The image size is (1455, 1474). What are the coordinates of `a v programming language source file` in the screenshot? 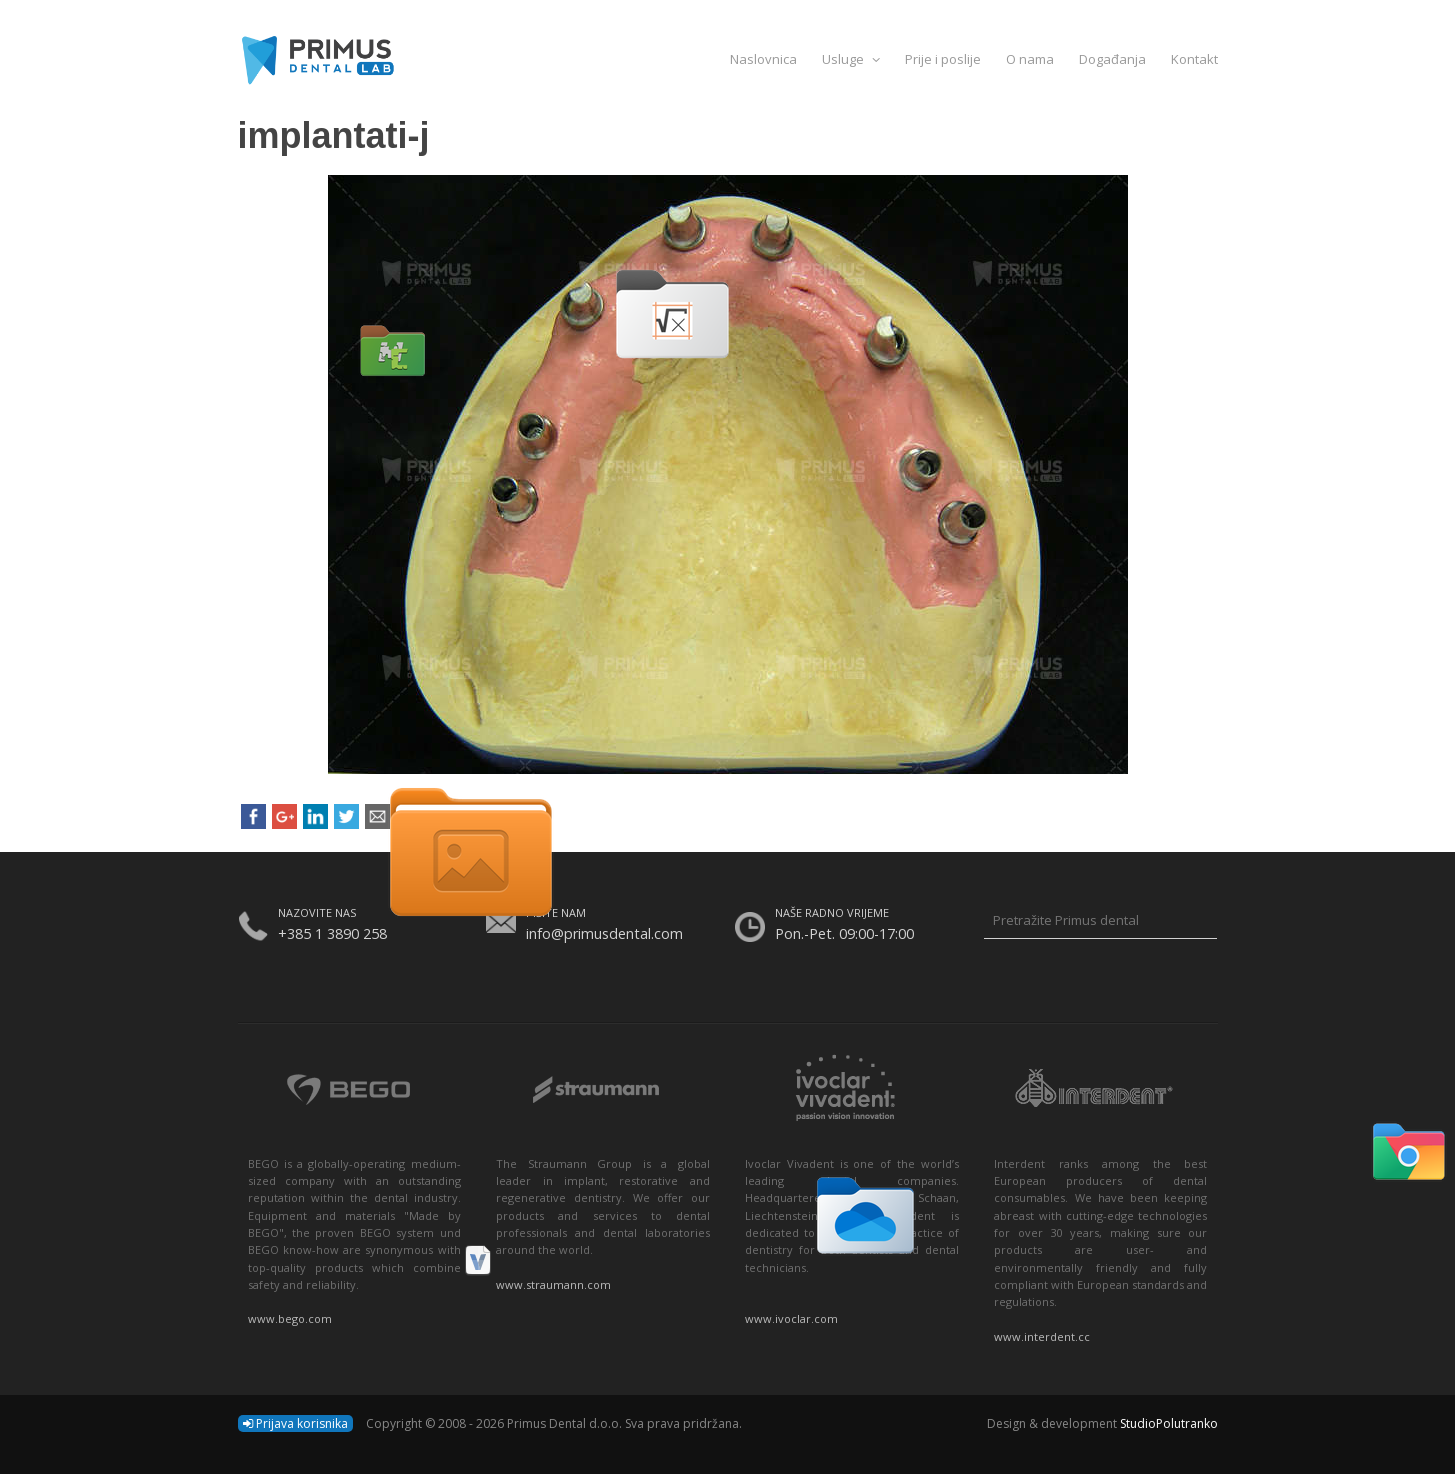 It's located at (478, 1260).